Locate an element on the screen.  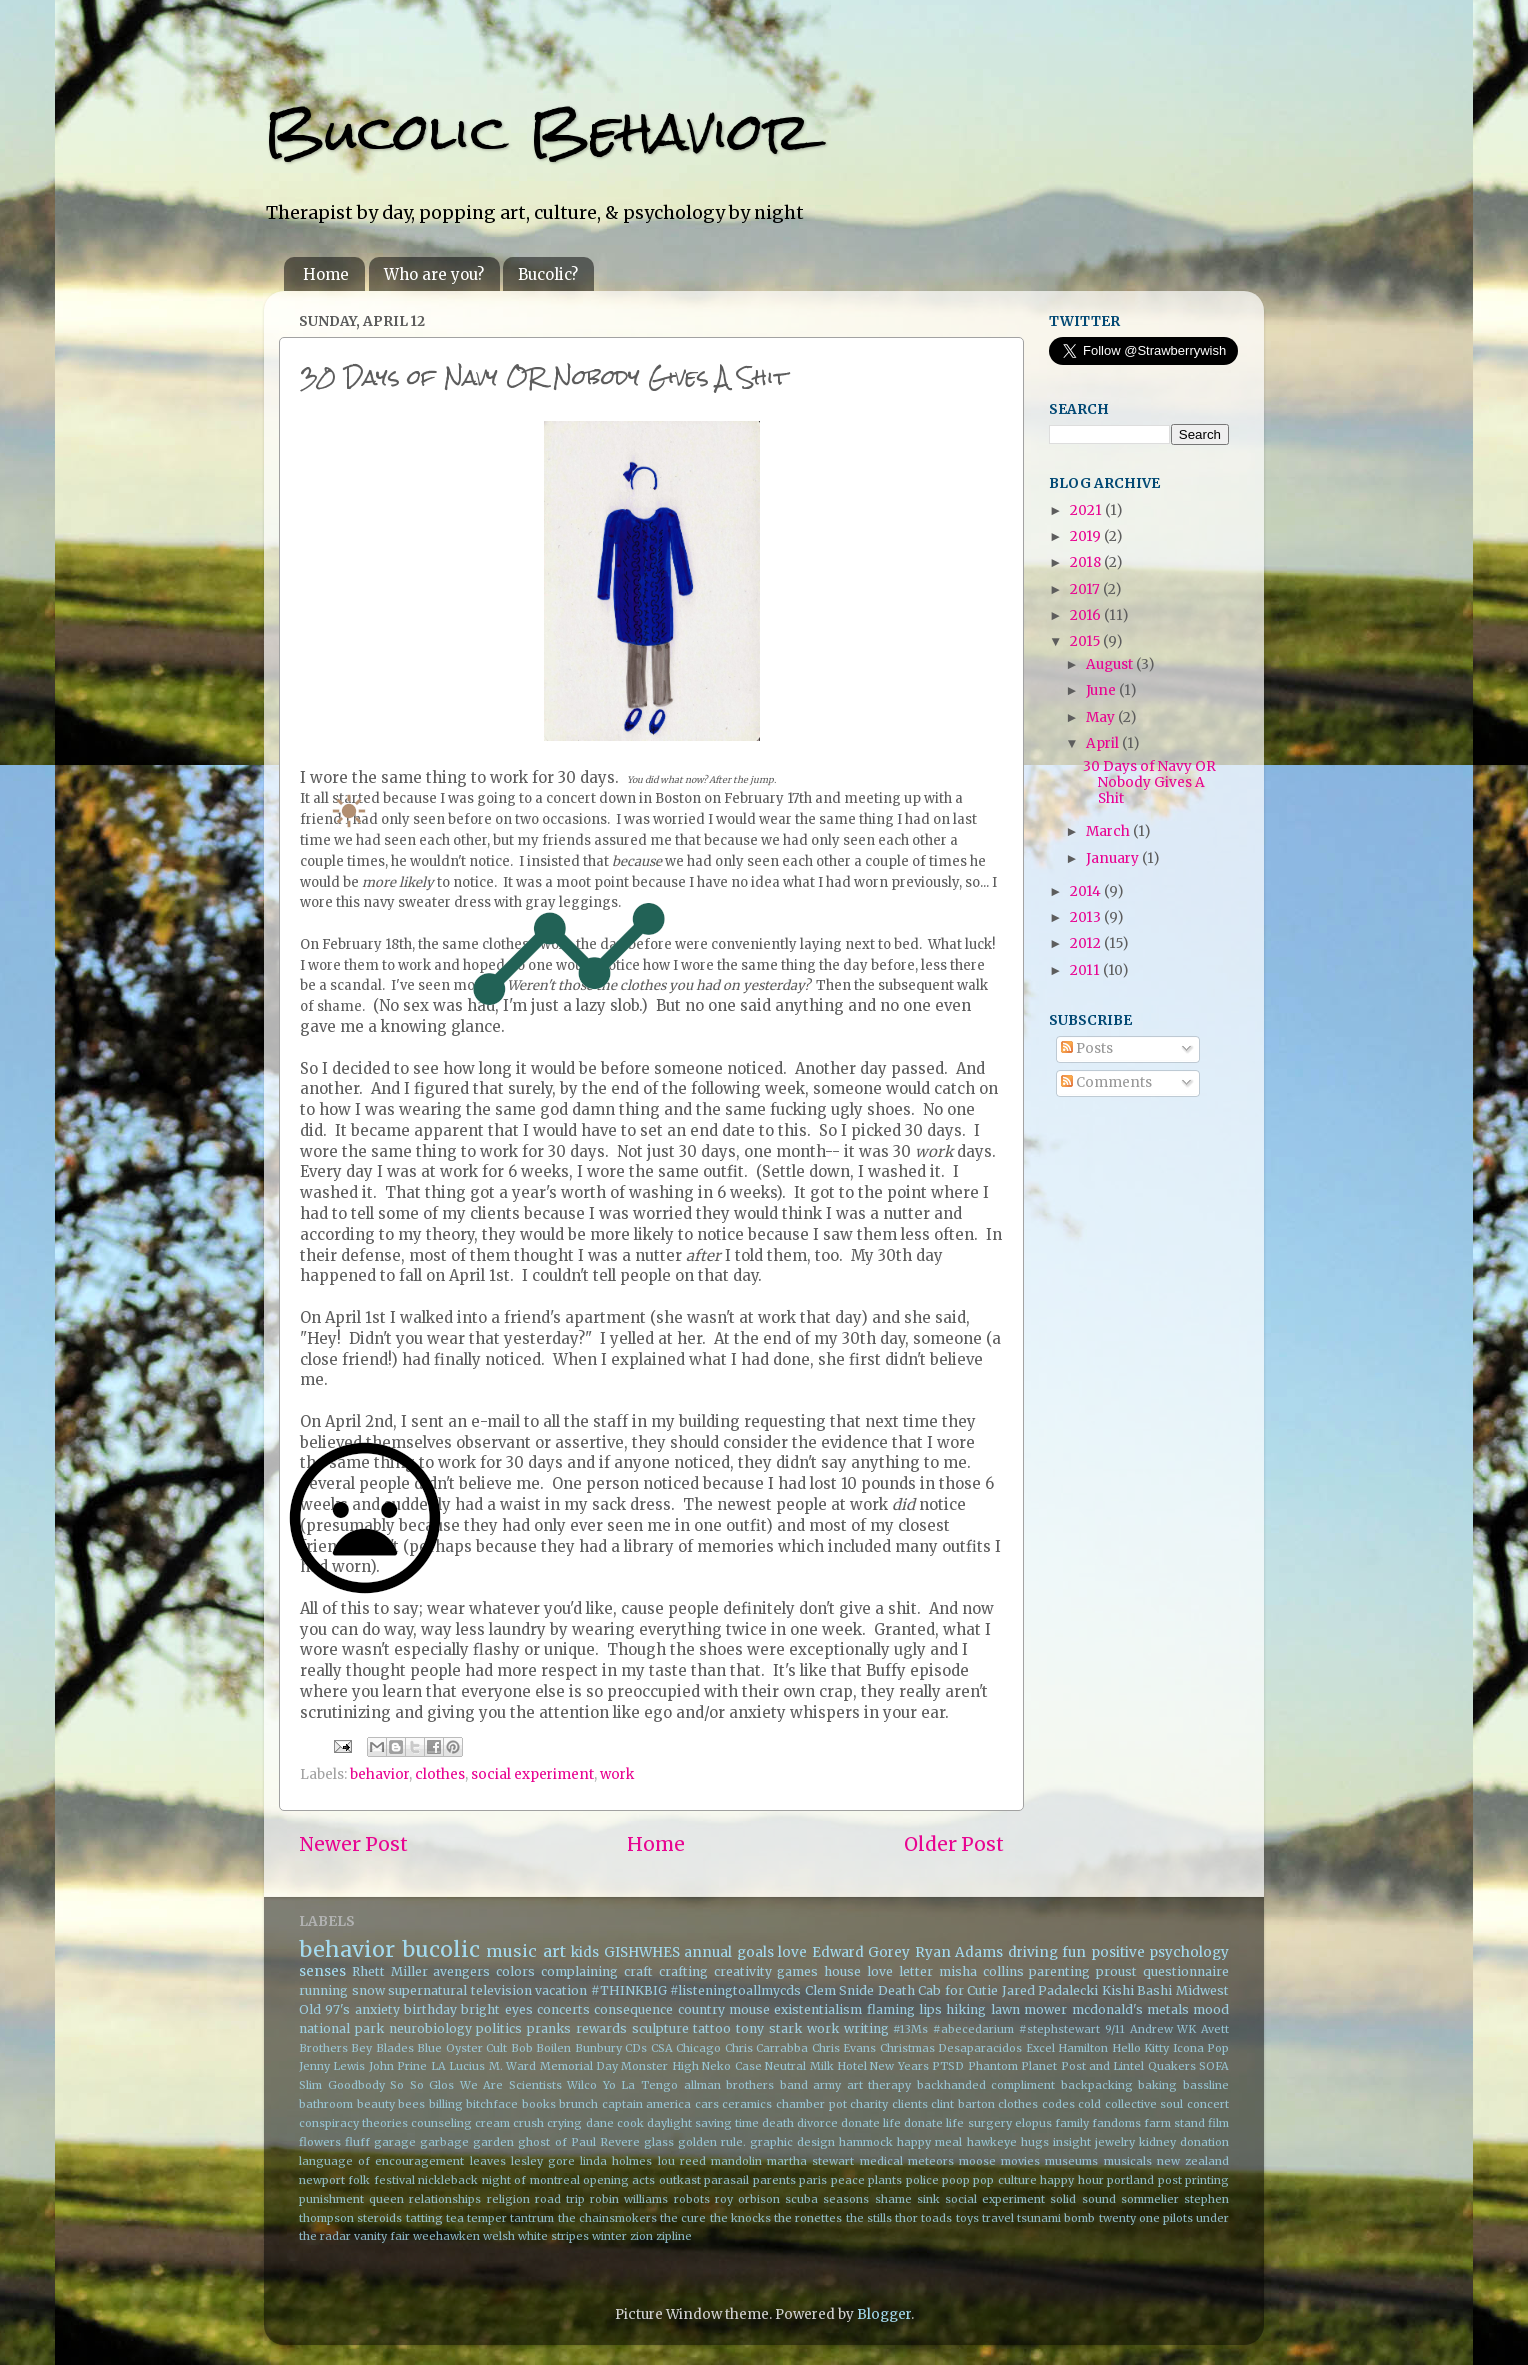
toggle light mode or bright display is located at coordinates (349, 811).